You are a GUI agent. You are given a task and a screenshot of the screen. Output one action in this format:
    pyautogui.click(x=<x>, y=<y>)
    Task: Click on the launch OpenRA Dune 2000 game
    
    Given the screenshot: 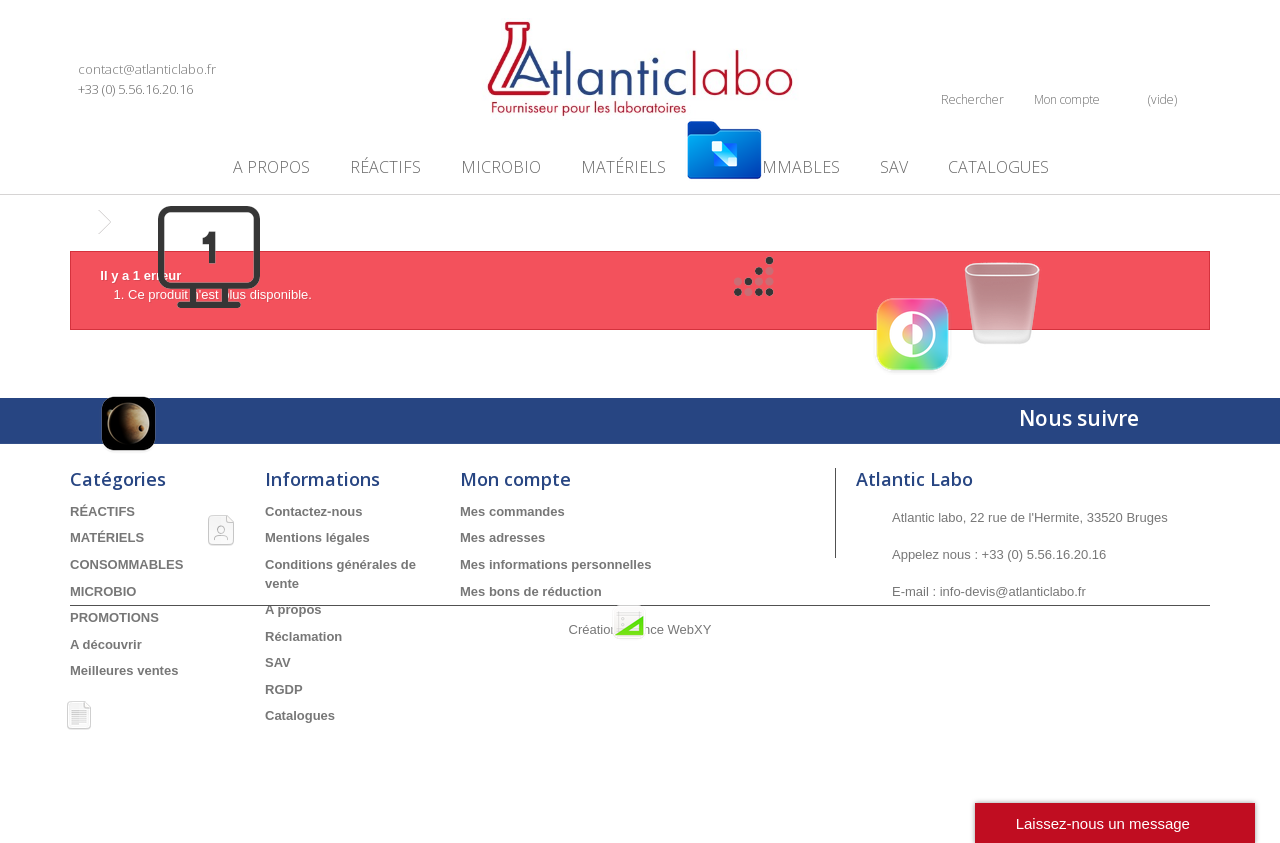 What is the action you would take?
    pyautogui.click(x=128, y=423)
    